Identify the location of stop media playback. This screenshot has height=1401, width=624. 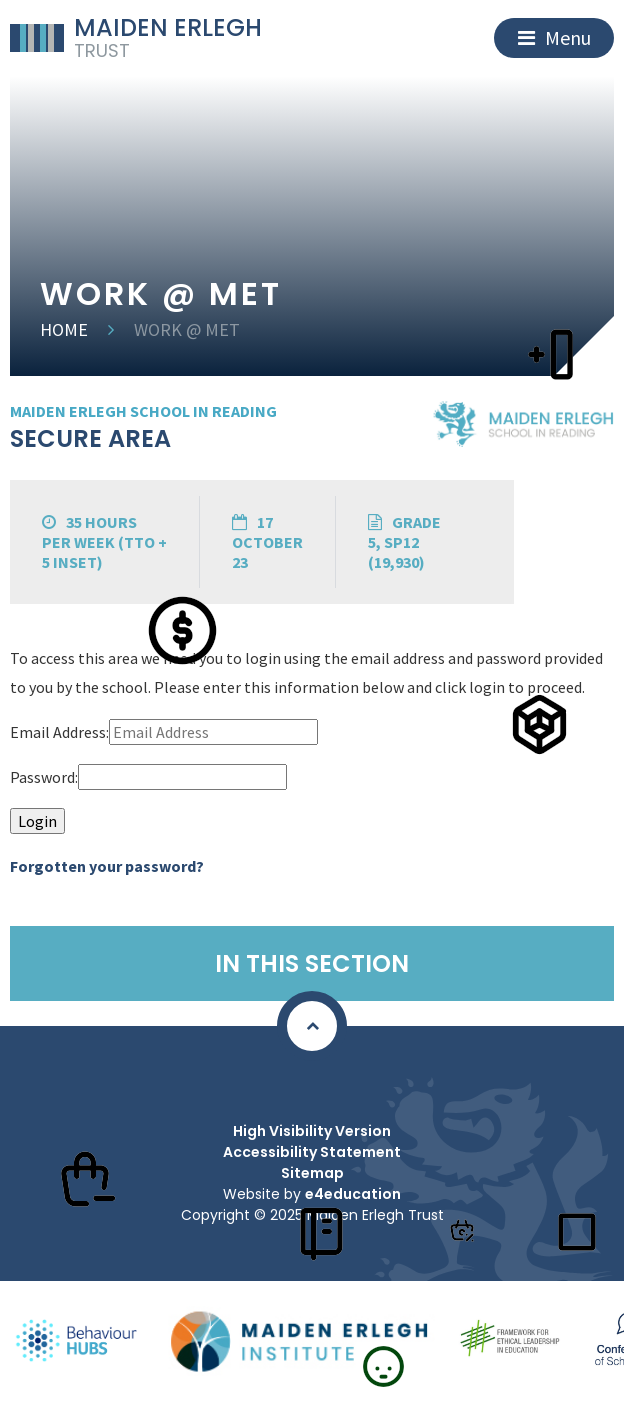
(577, 1232).